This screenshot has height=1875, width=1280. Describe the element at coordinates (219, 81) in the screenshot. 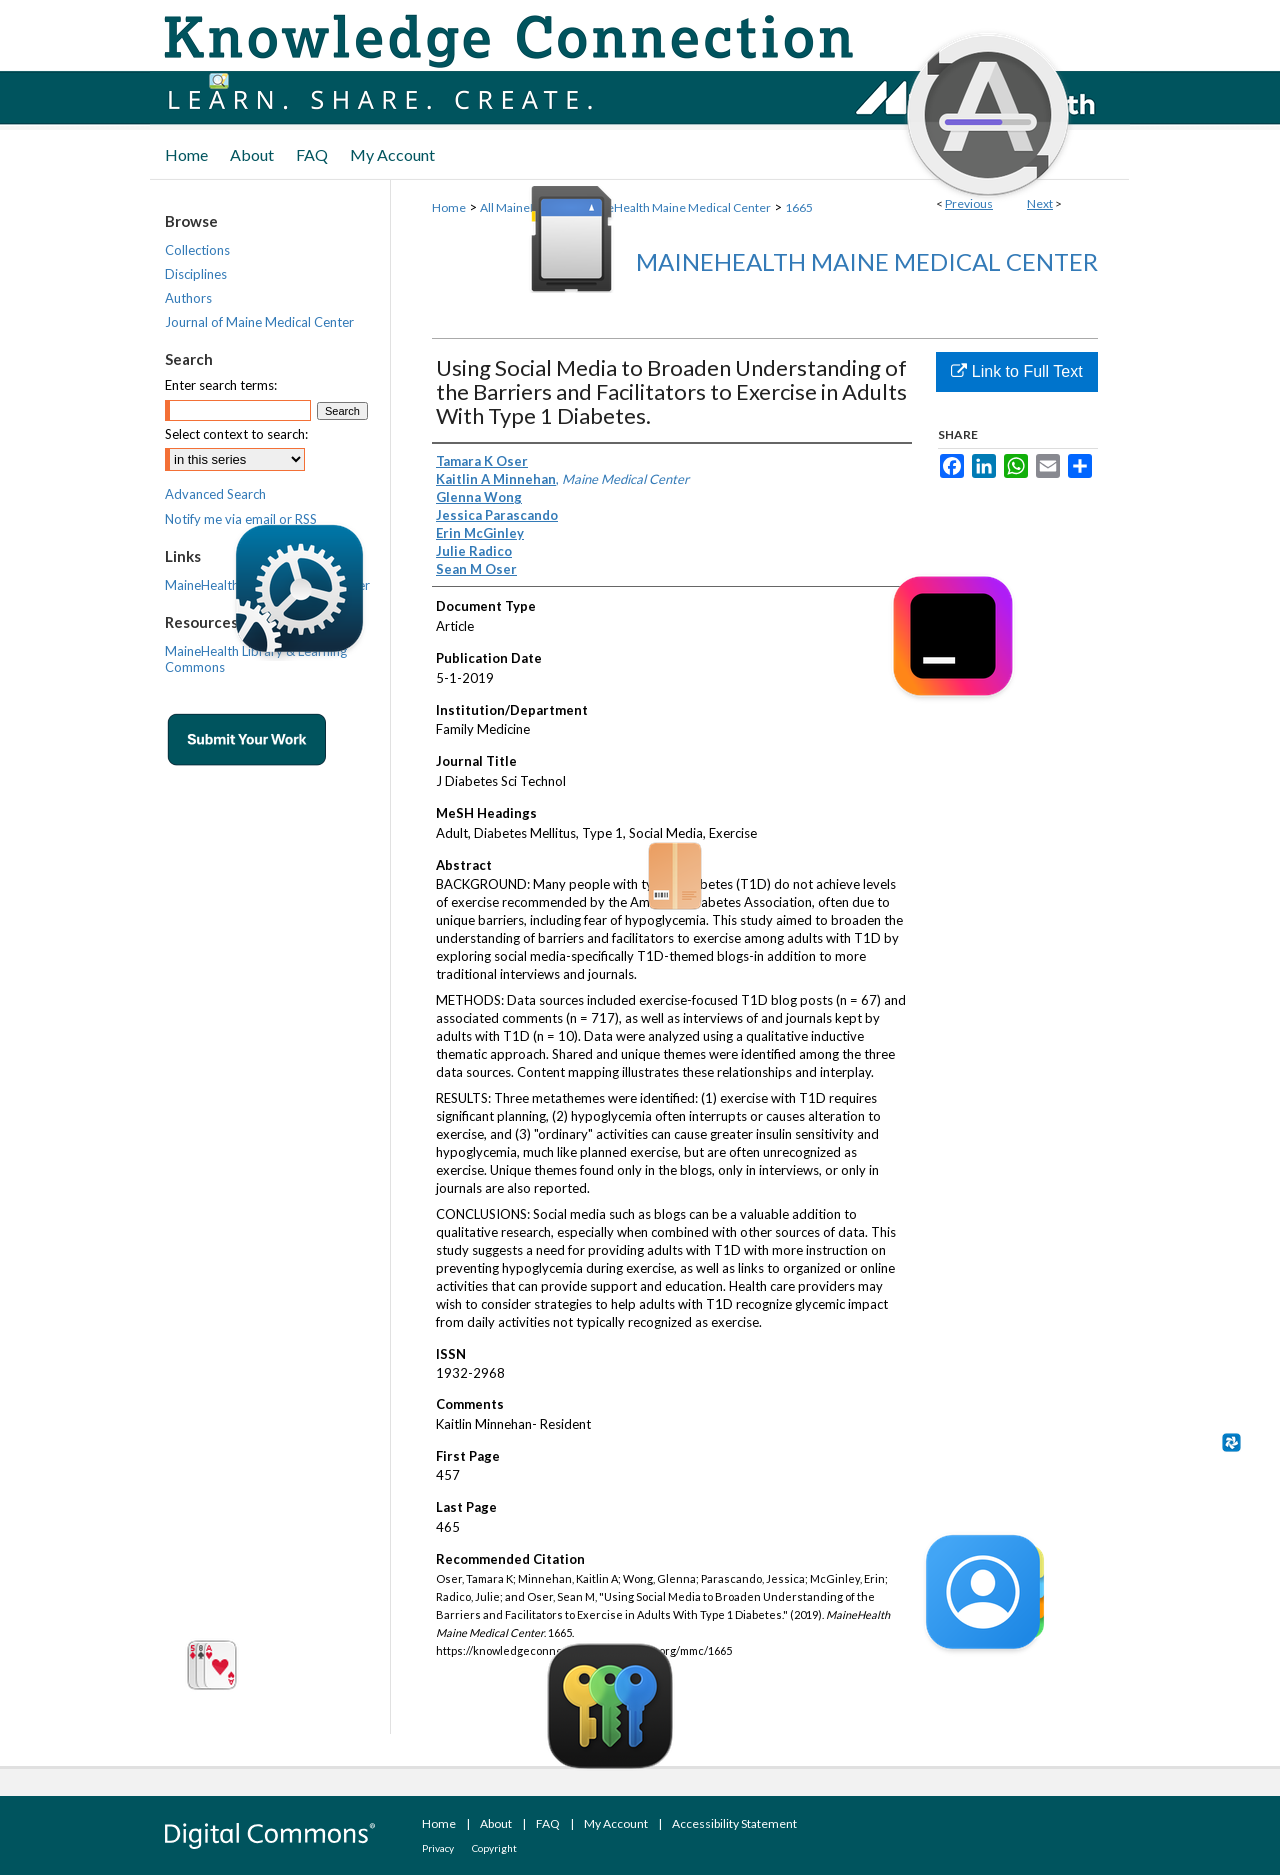

I see `open image viewer application` at that location.